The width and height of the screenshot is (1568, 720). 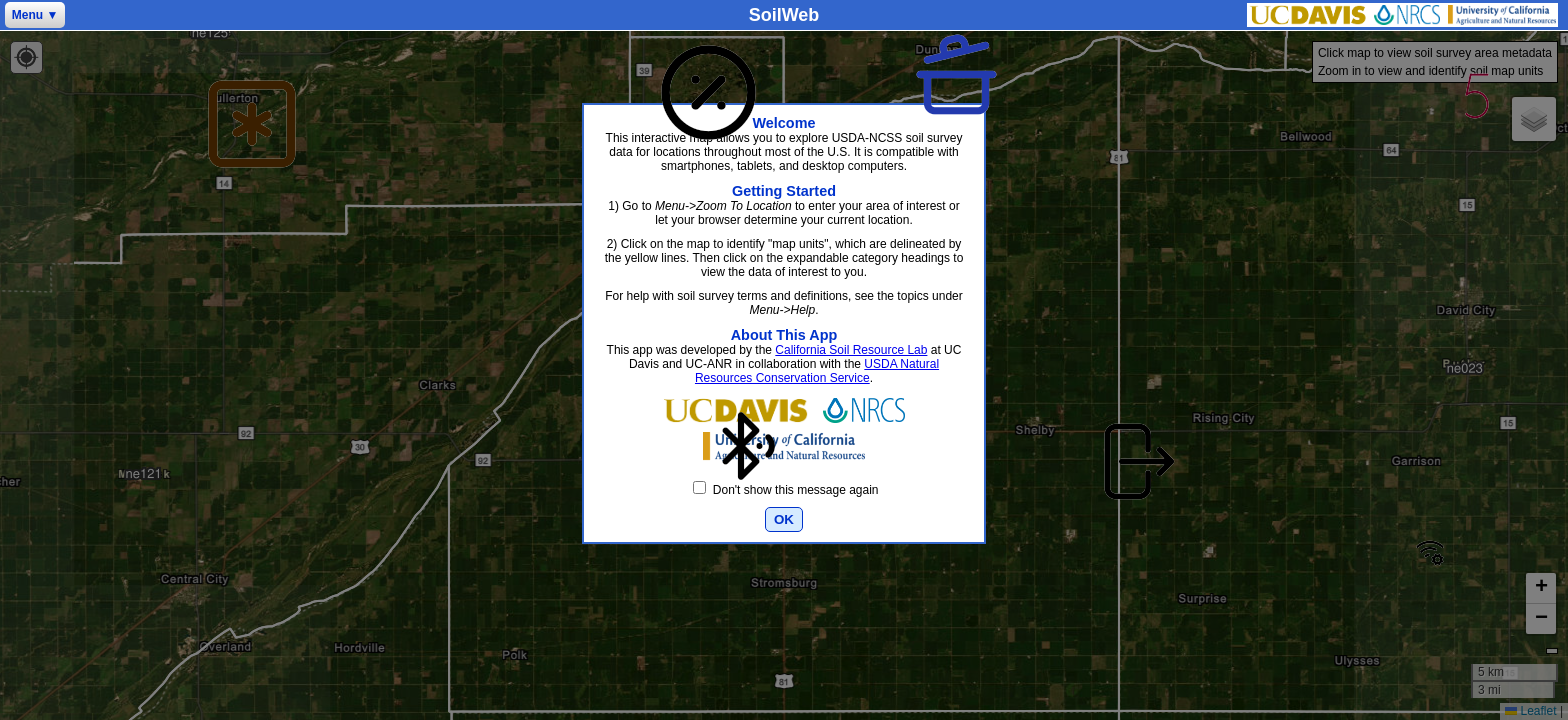 I want to click on access wifi settings, so click(x=1430, y=552).